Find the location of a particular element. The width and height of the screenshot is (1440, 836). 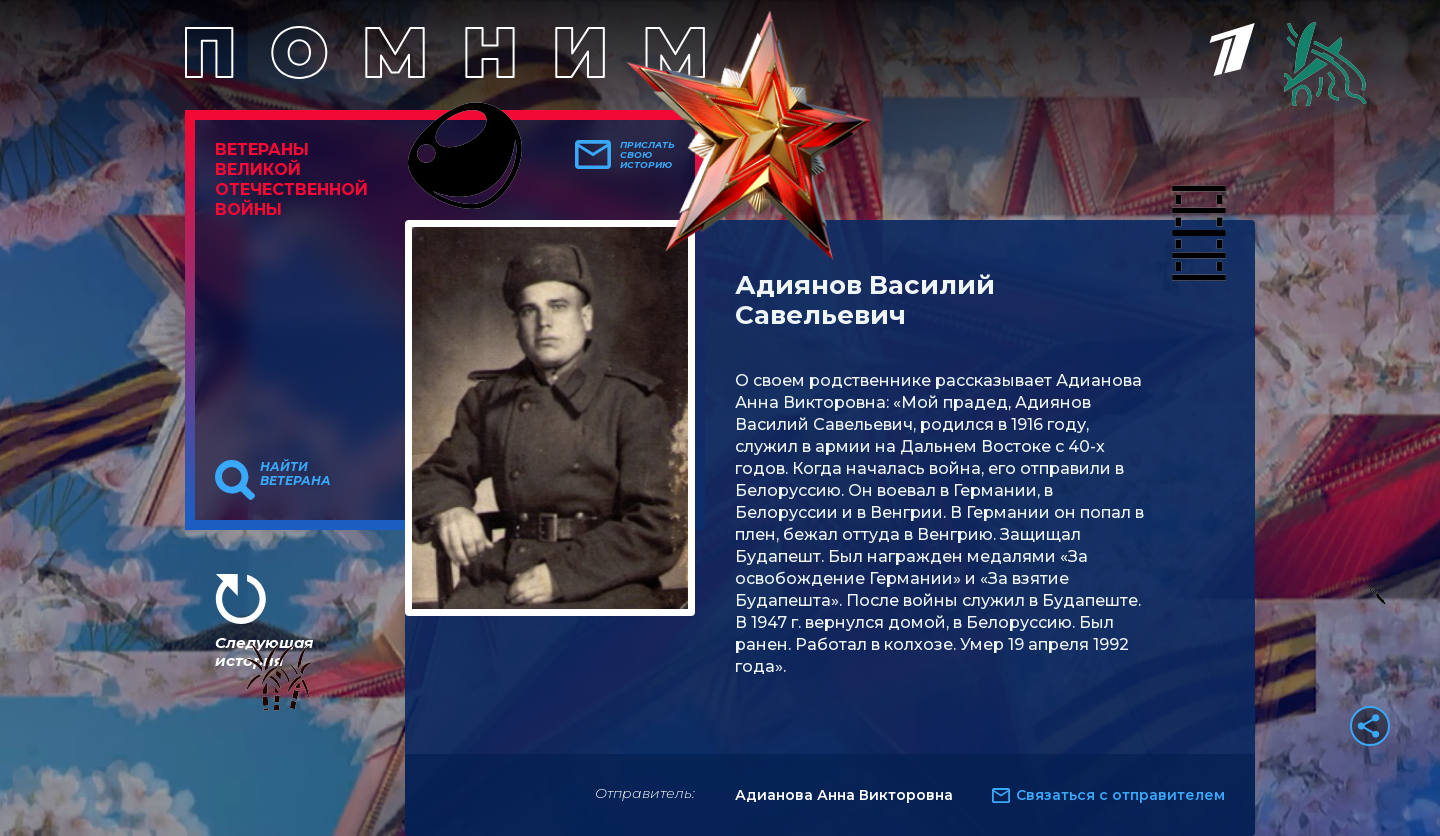

cut or trim hair is located at coordinates (1326, 63).